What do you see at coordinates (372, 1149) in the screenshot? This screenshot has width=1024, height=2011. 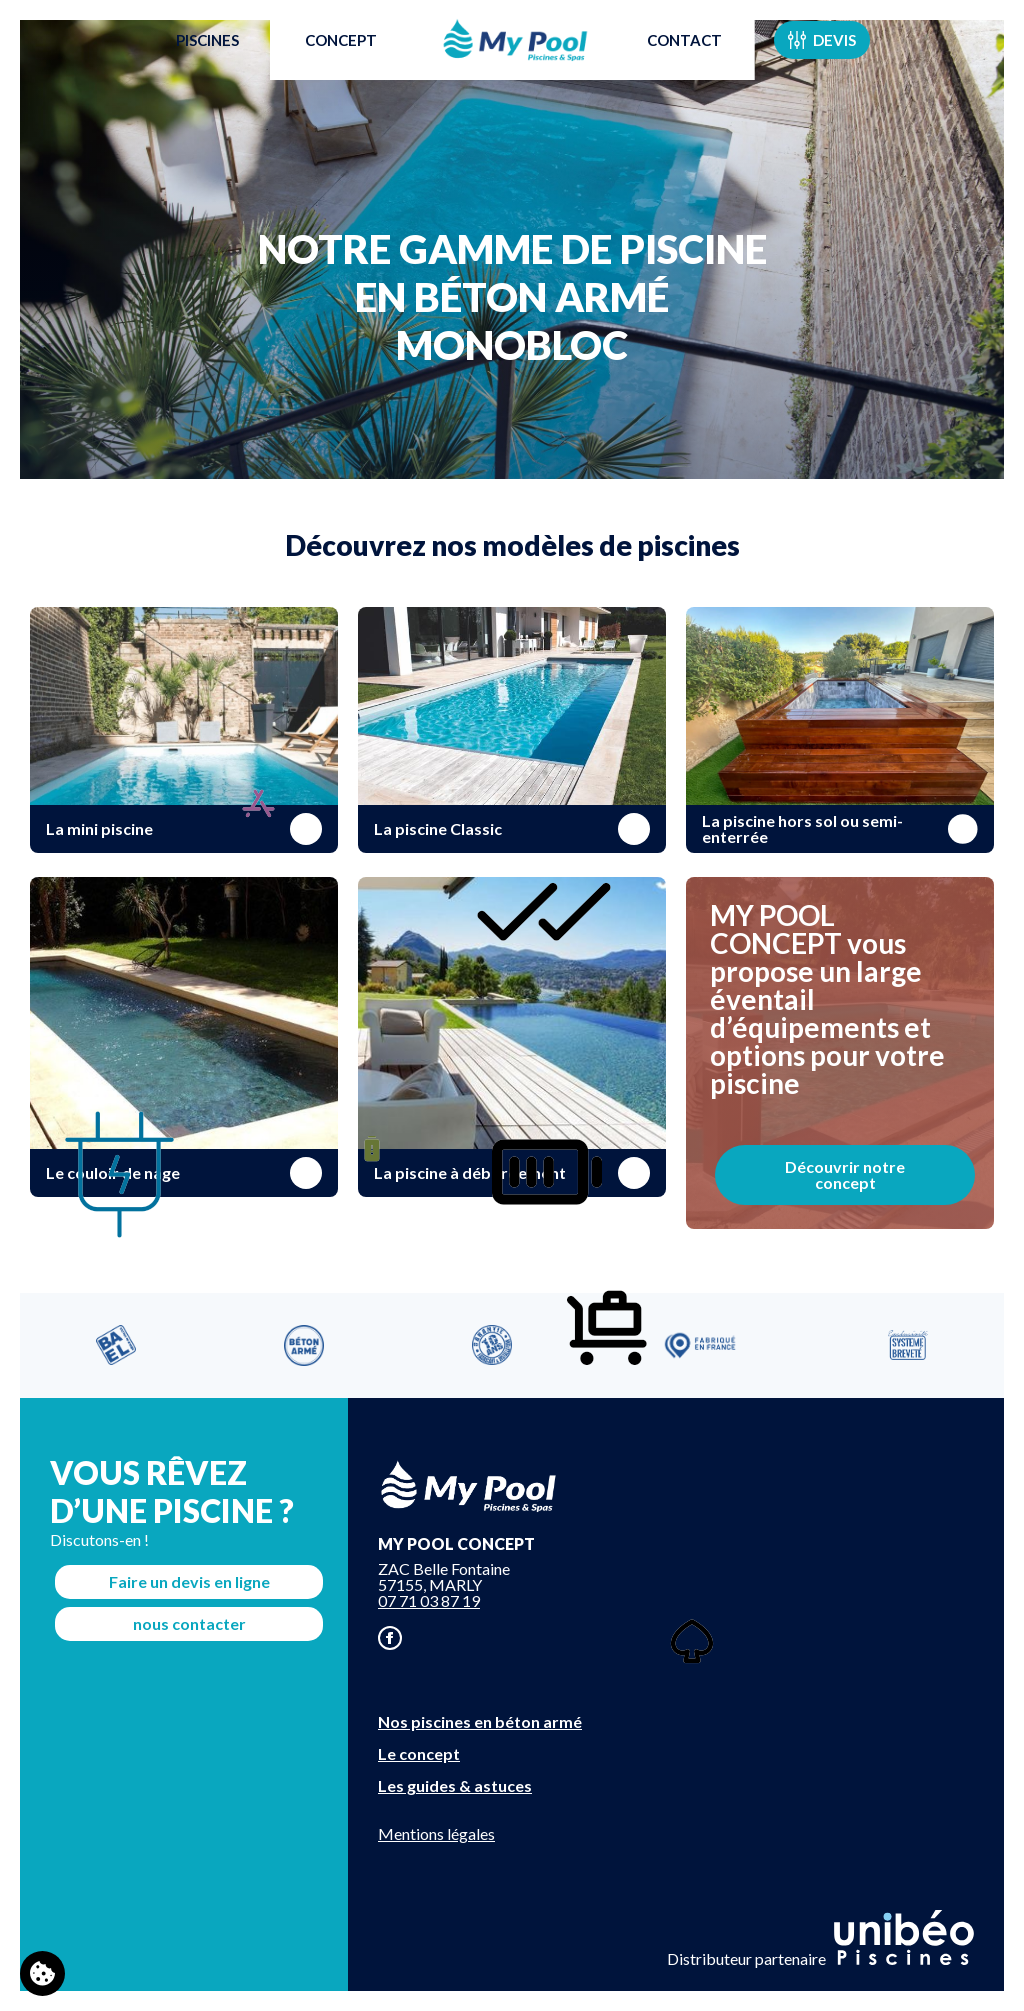 I see `indicates low battery warning` at bounding box center [372, 1149].